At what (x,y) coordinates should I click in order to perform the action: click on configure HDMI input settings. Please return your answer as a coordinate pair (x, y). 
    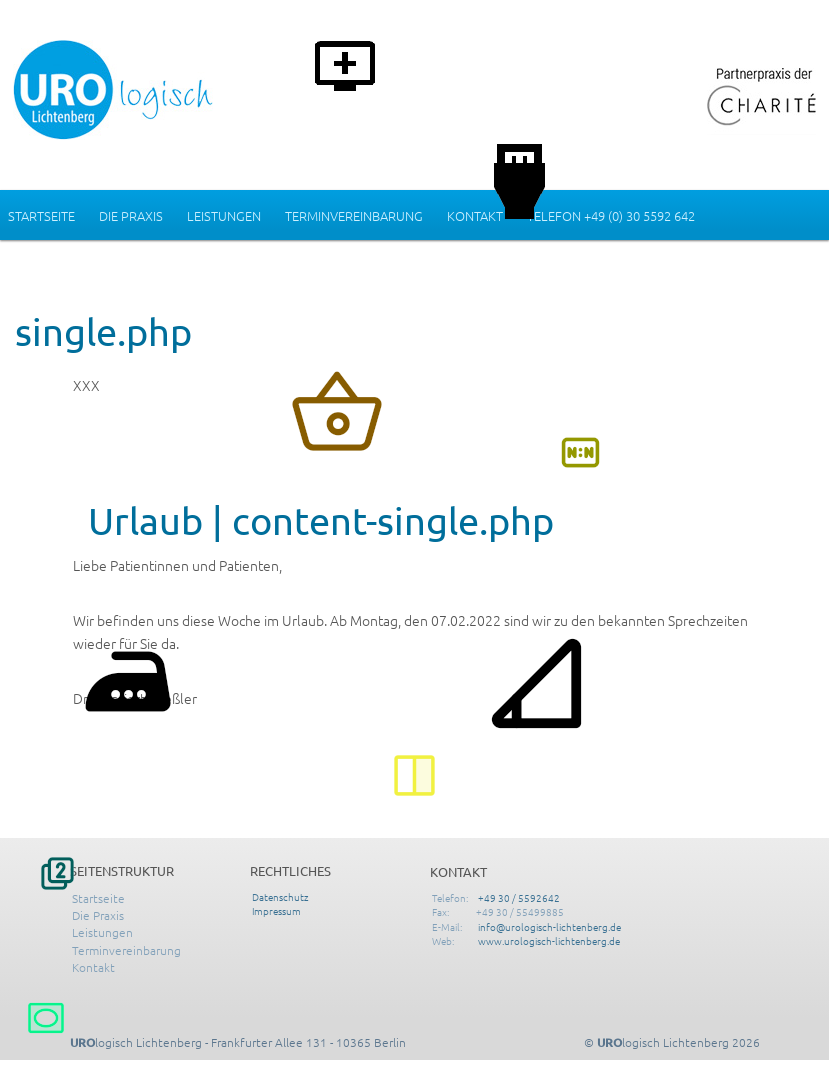
    Looking at the image, I should click on (519, 181).